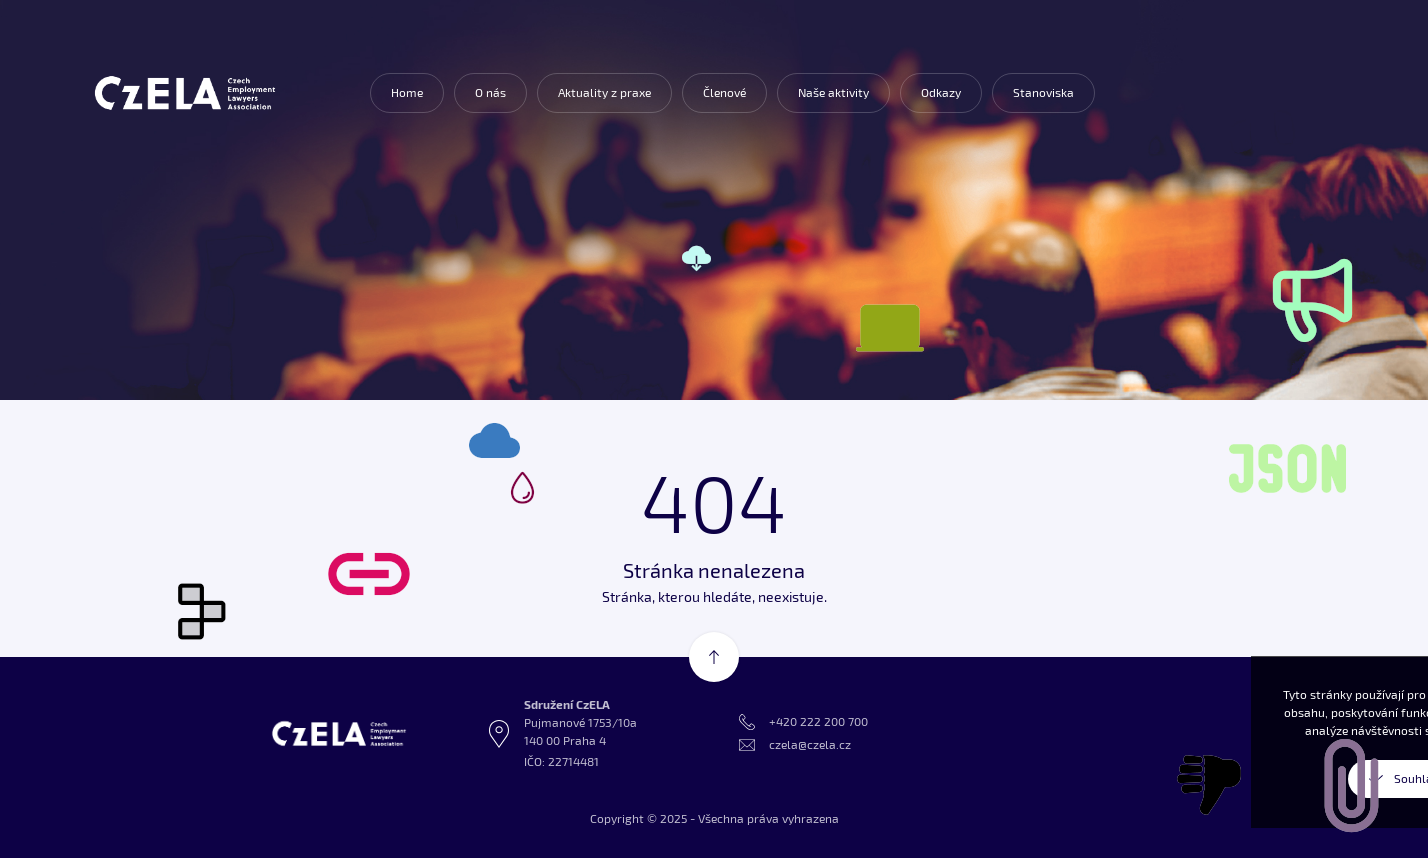 The width and height of the screenshot is (1428, 858). I want to click on indicates water or hydration tracking, so click(522, 487).